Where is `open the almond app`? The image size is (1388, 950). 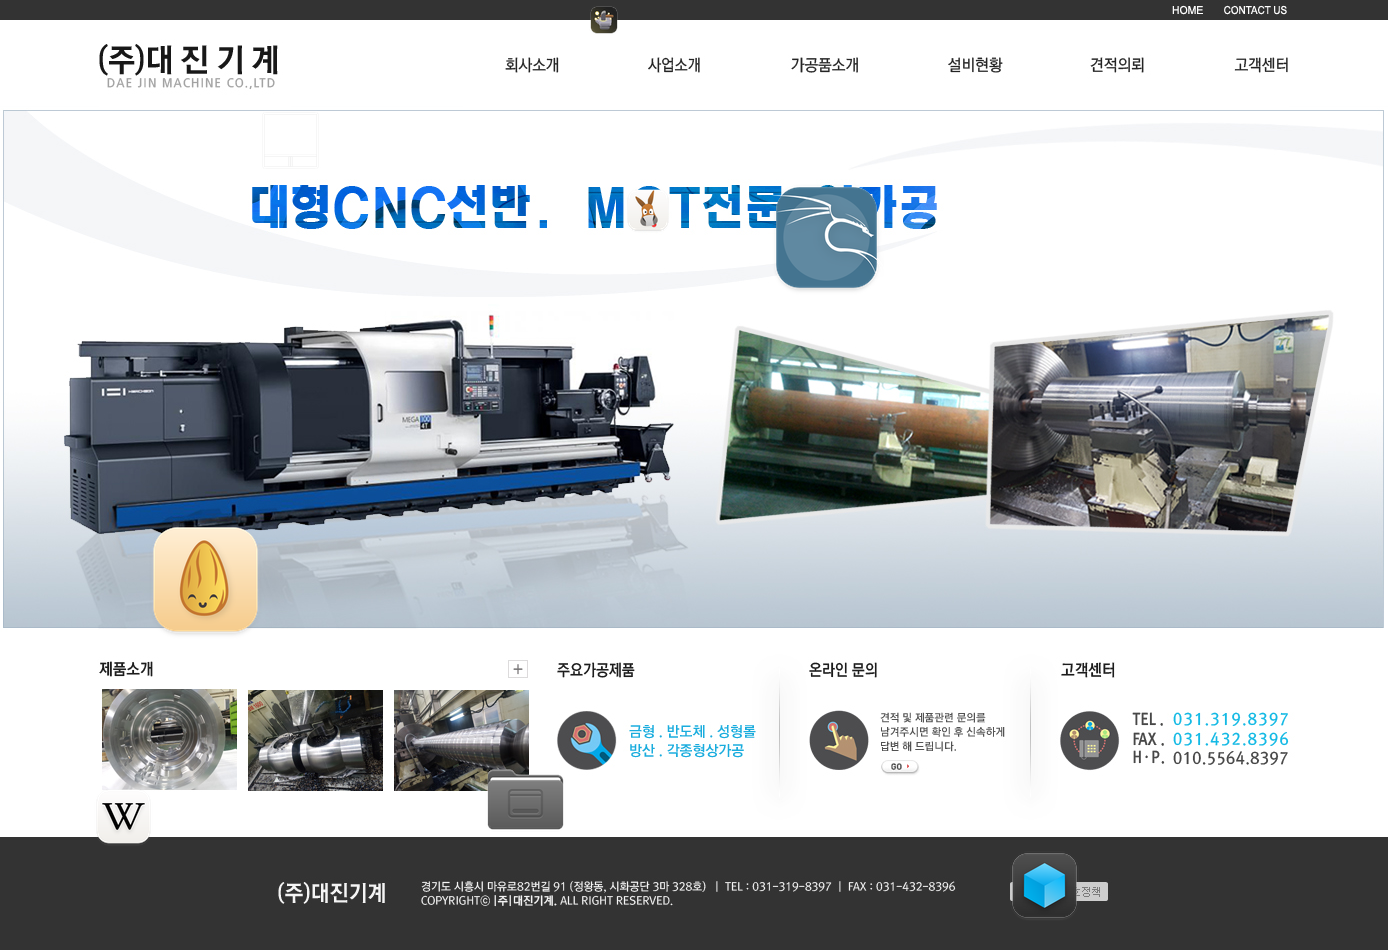 open the almond app is located at coordinates (205, 579).